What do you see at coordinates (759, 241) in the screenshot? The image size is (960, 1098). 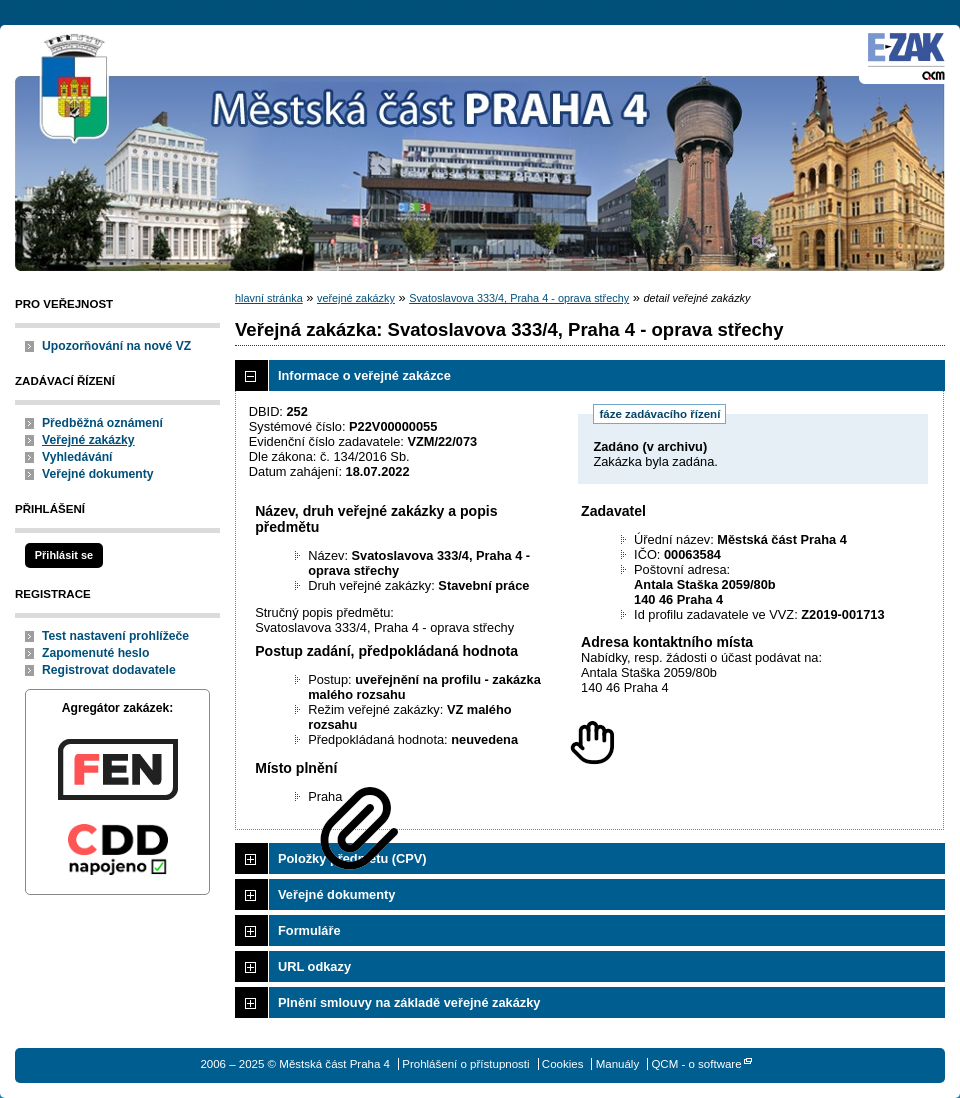 I see `adjust audio to low volume level` at bounding box center [759, 241].